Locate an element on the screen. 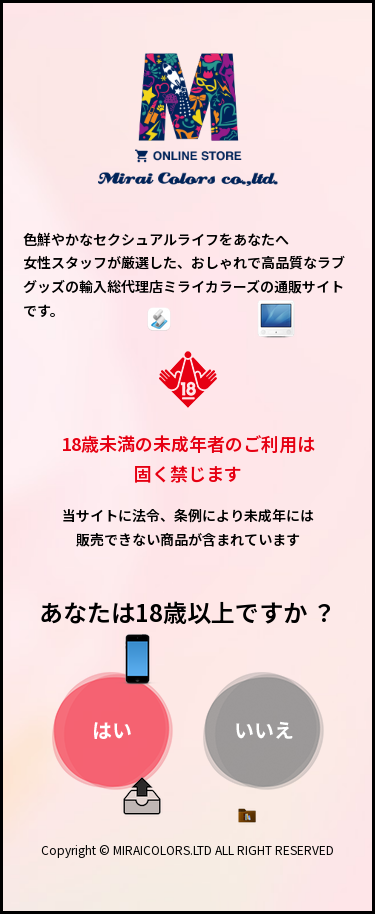 The image size is (375, 914). represents an apple emac computer is located at coordinates (276, 319).